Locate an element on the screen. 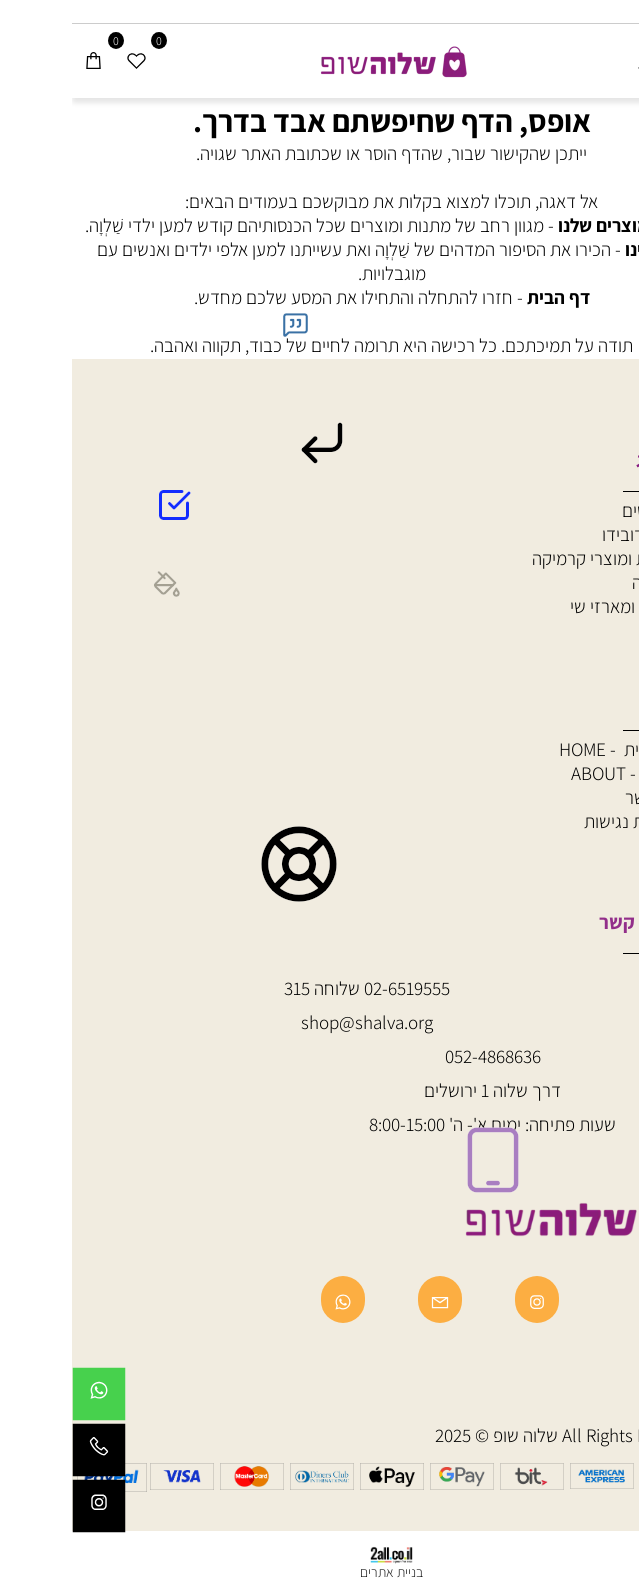  view or send a quoted message is located at coordinates (295, 324).